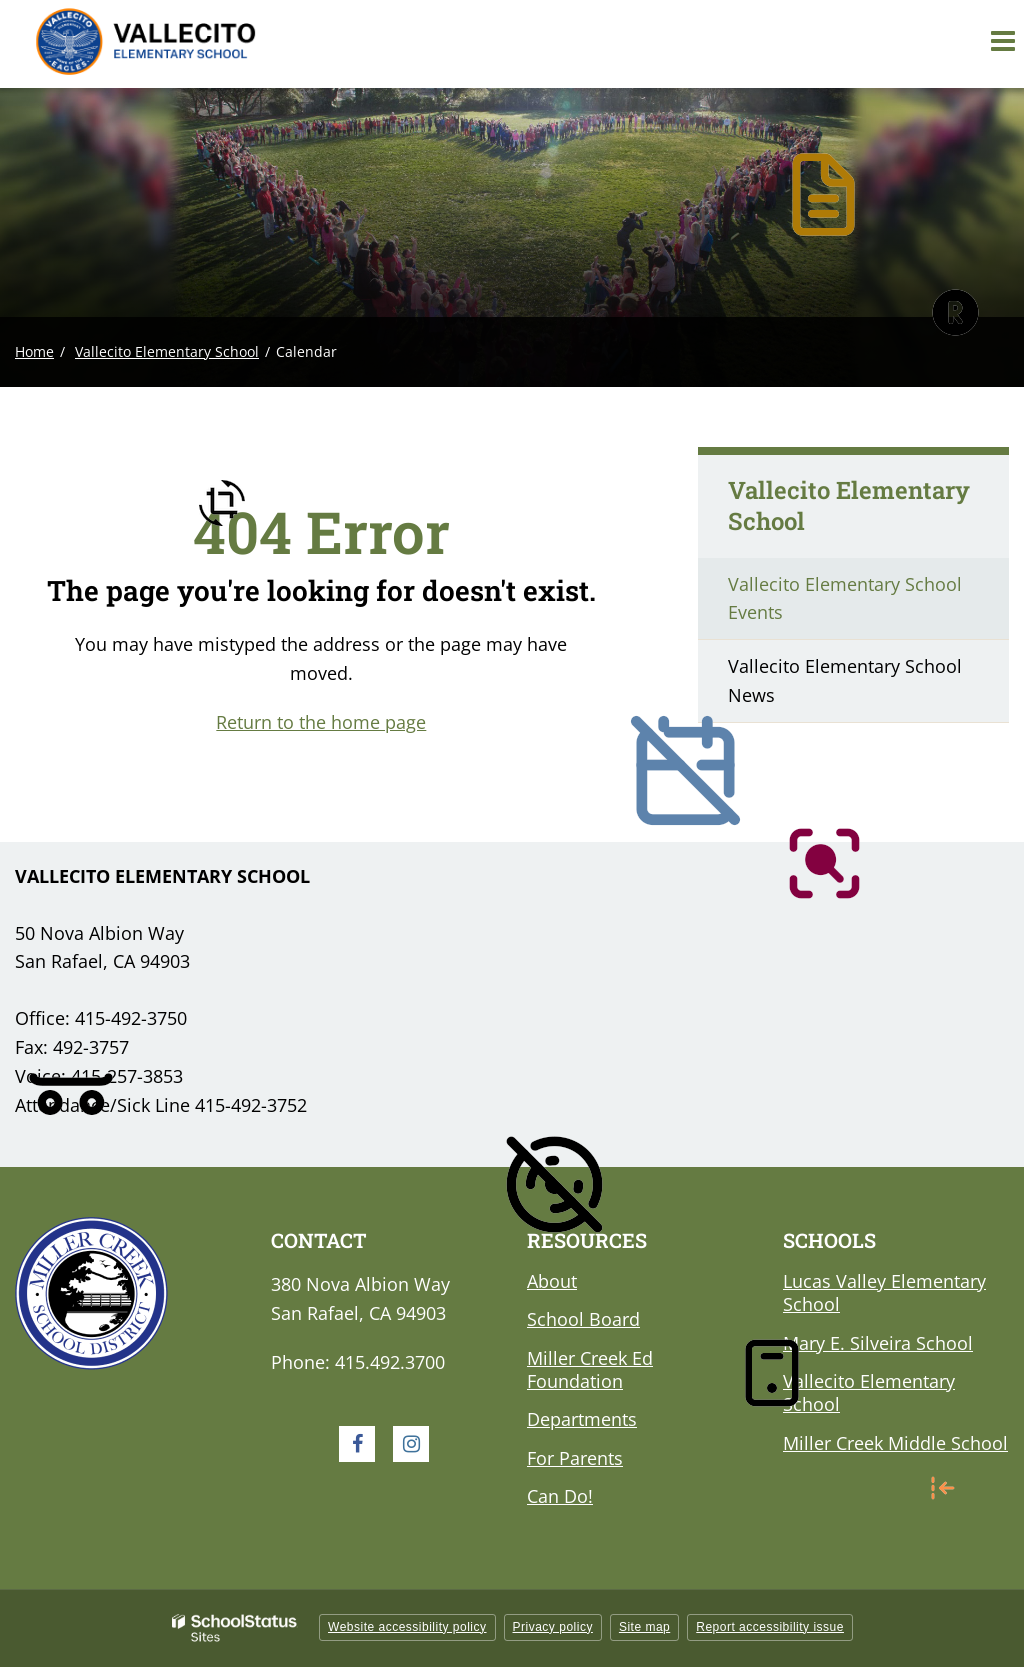  I want to click on indicates a registered trademark symbol, so click(955, 312).